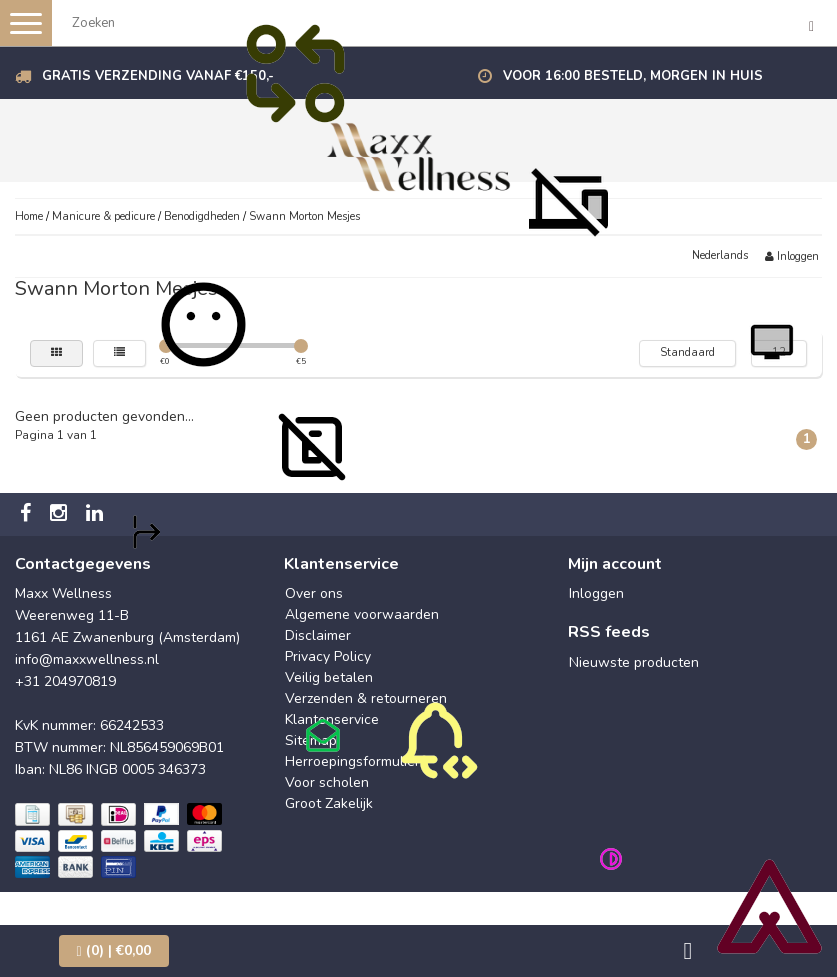 The width and height of the screenshot is (837, 977). I want to click on explicit content filter is enabled, so click(312, 447).